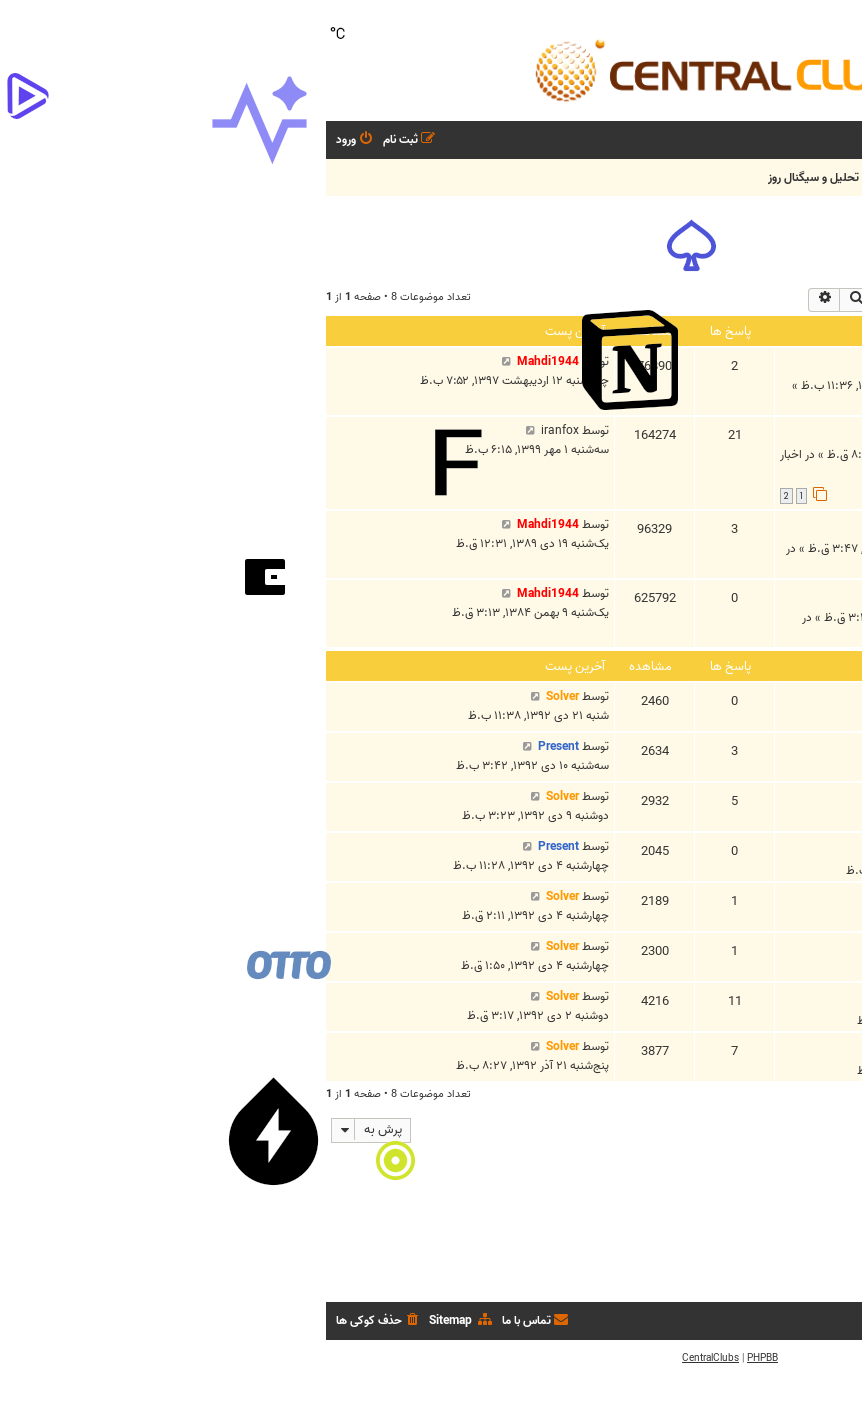 This screenshot has width=862, height=1403. I want to click on hydroelectric power or water energy indicator, so click(273, 1135).